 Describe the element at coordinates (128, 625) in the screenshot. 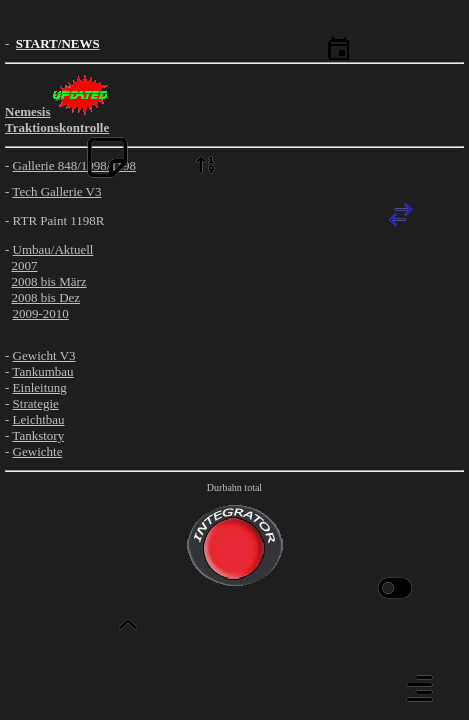

I see `collapse an expanded section` at that location.